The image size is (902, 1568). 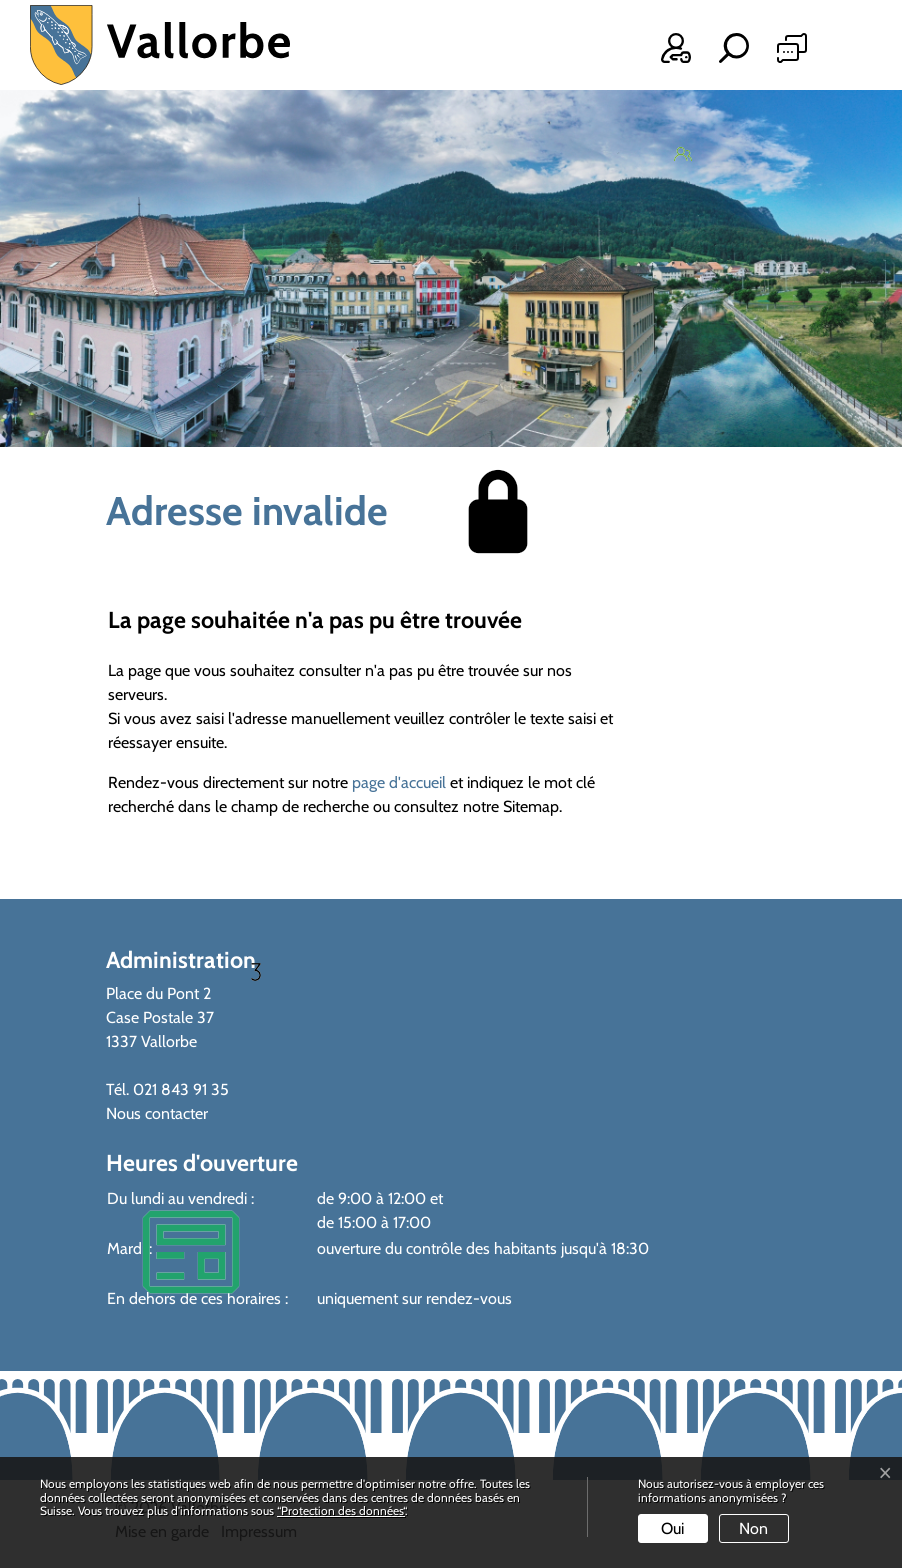 I want to click on preview a document or file, so click(x=191, y=1252).